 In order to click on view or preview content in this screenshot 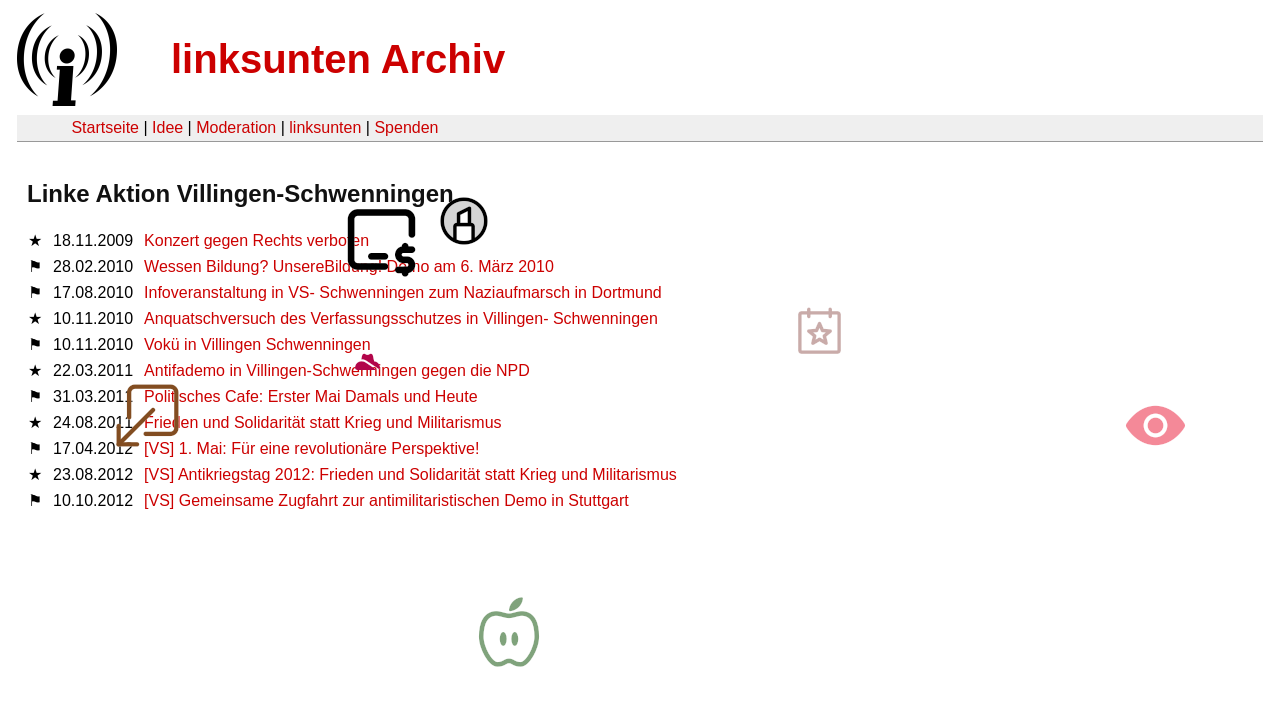, I will do `click(1155, 425)`.